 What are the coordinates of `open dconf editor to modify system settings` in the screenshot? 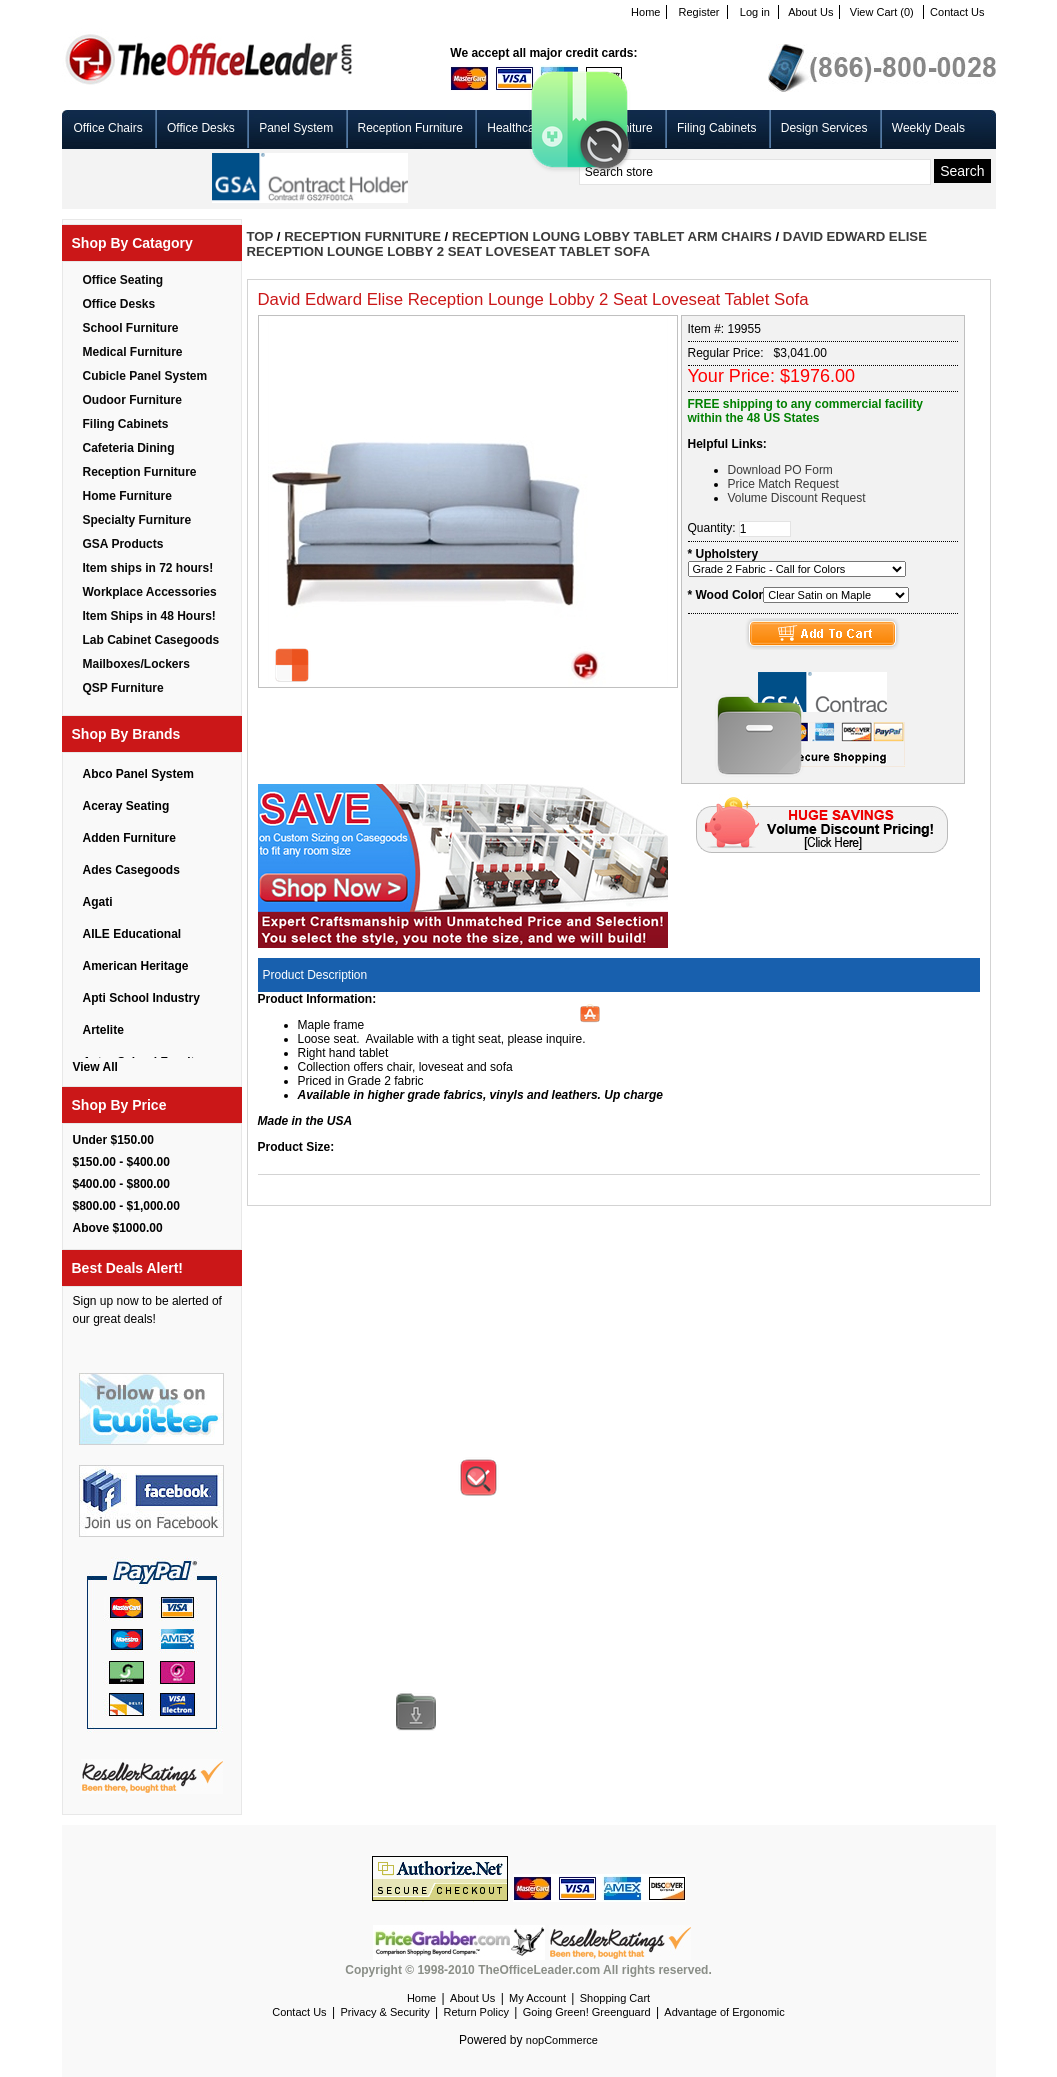 It's located at (478, 1477).